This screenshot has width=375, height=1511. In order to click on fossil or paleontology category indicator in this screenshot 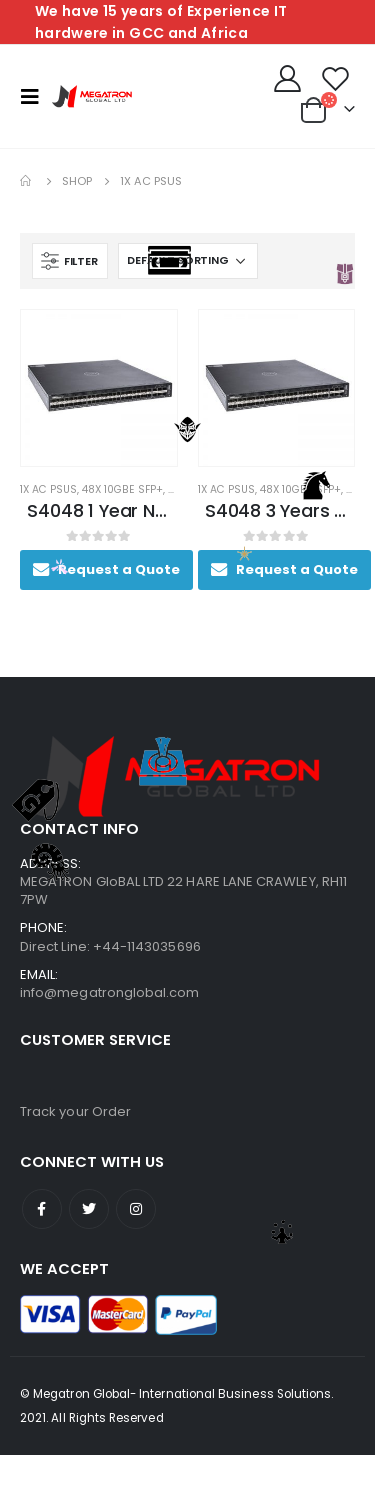, I will do `click(50, 862)`.